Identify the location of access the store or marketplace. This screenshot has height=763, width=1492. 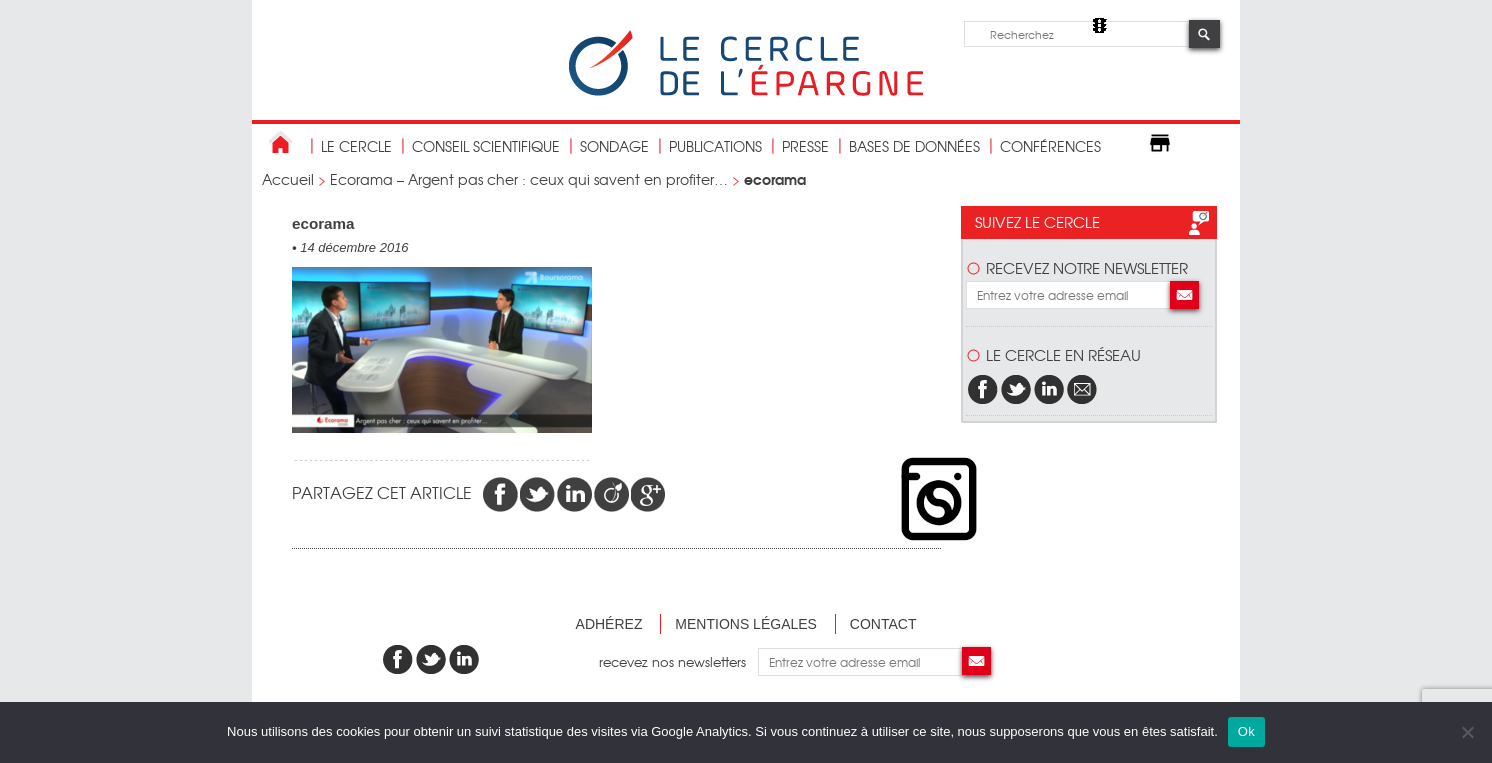
(1160, 143).